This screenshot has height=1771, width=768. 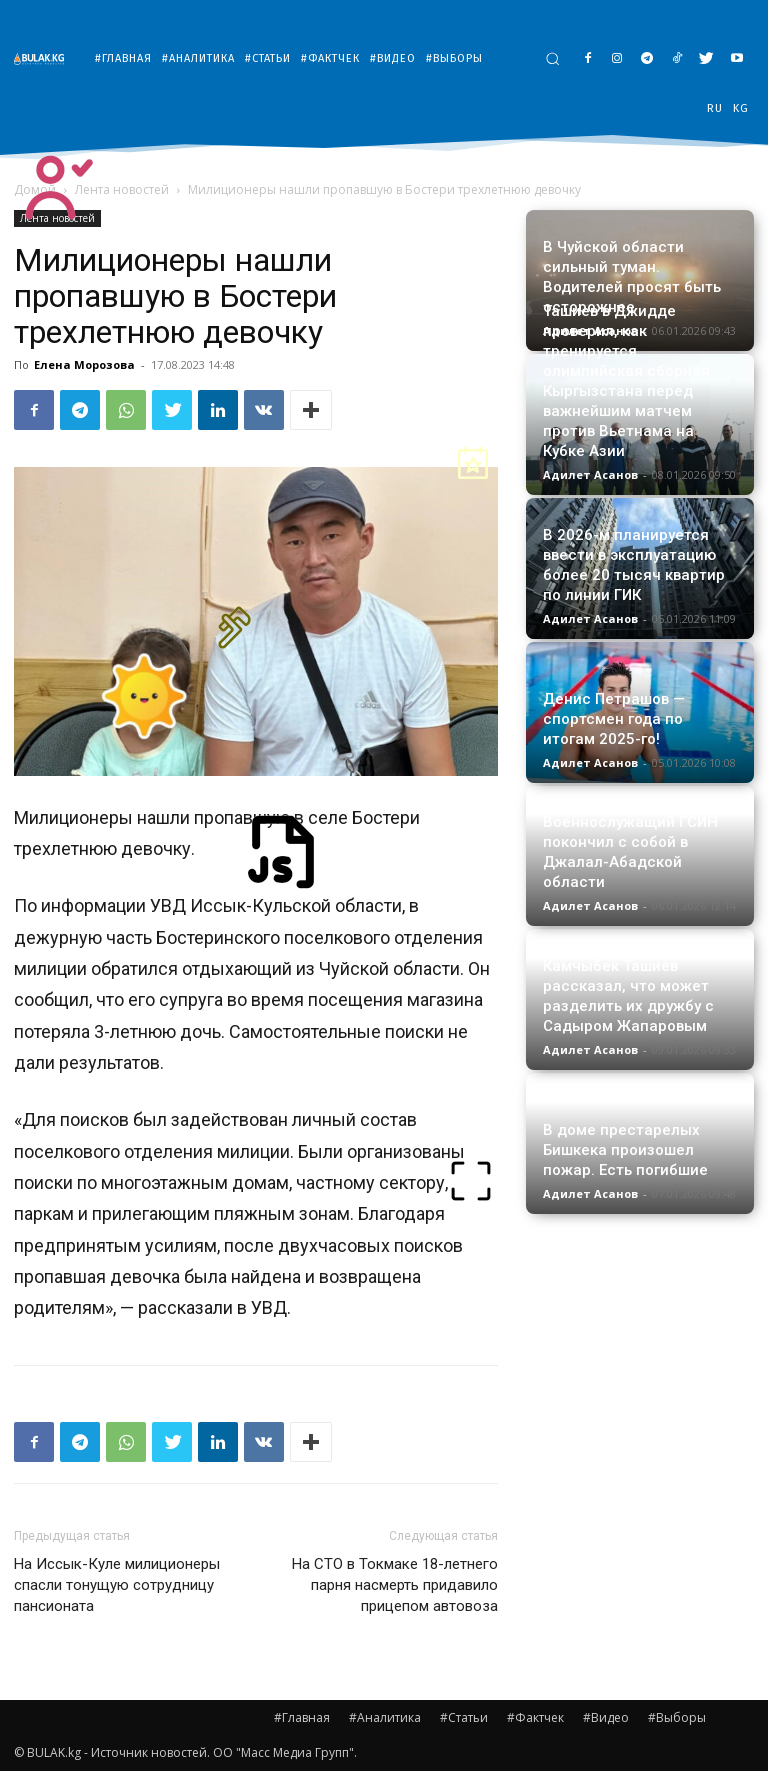 I want to click on enter full screen mode, so click(x=471, y=1181).